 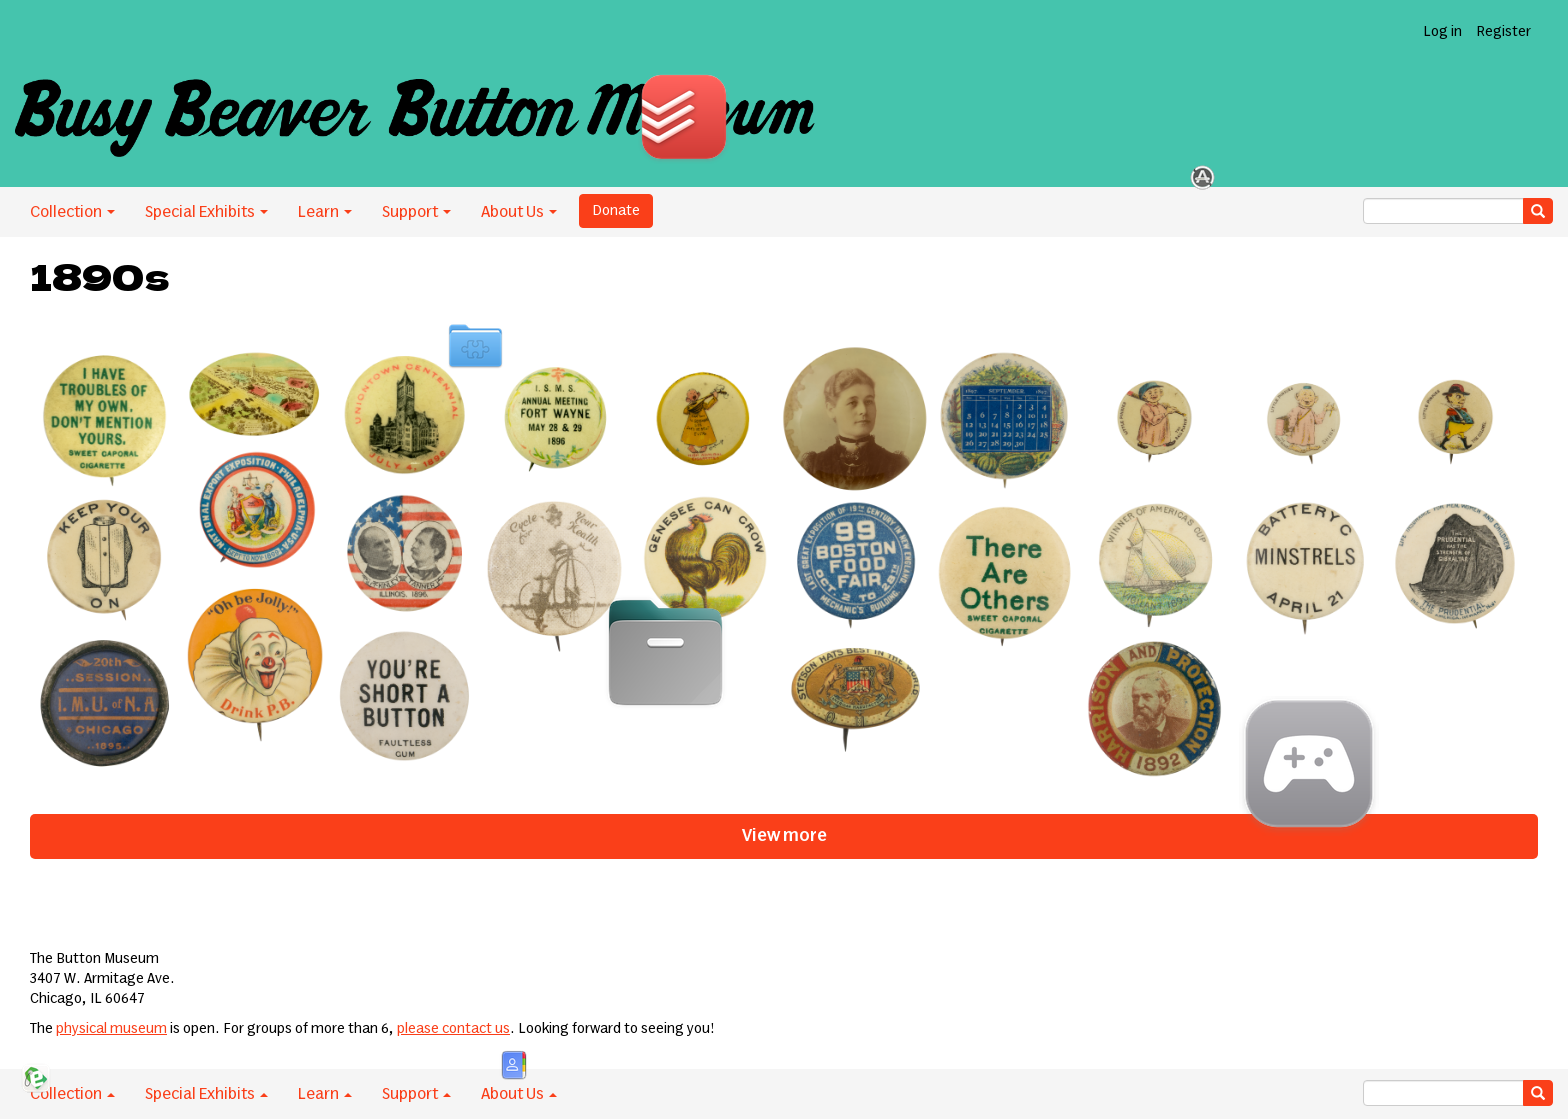 I want to click on open todoist task management app, so click(x=684, y=117).